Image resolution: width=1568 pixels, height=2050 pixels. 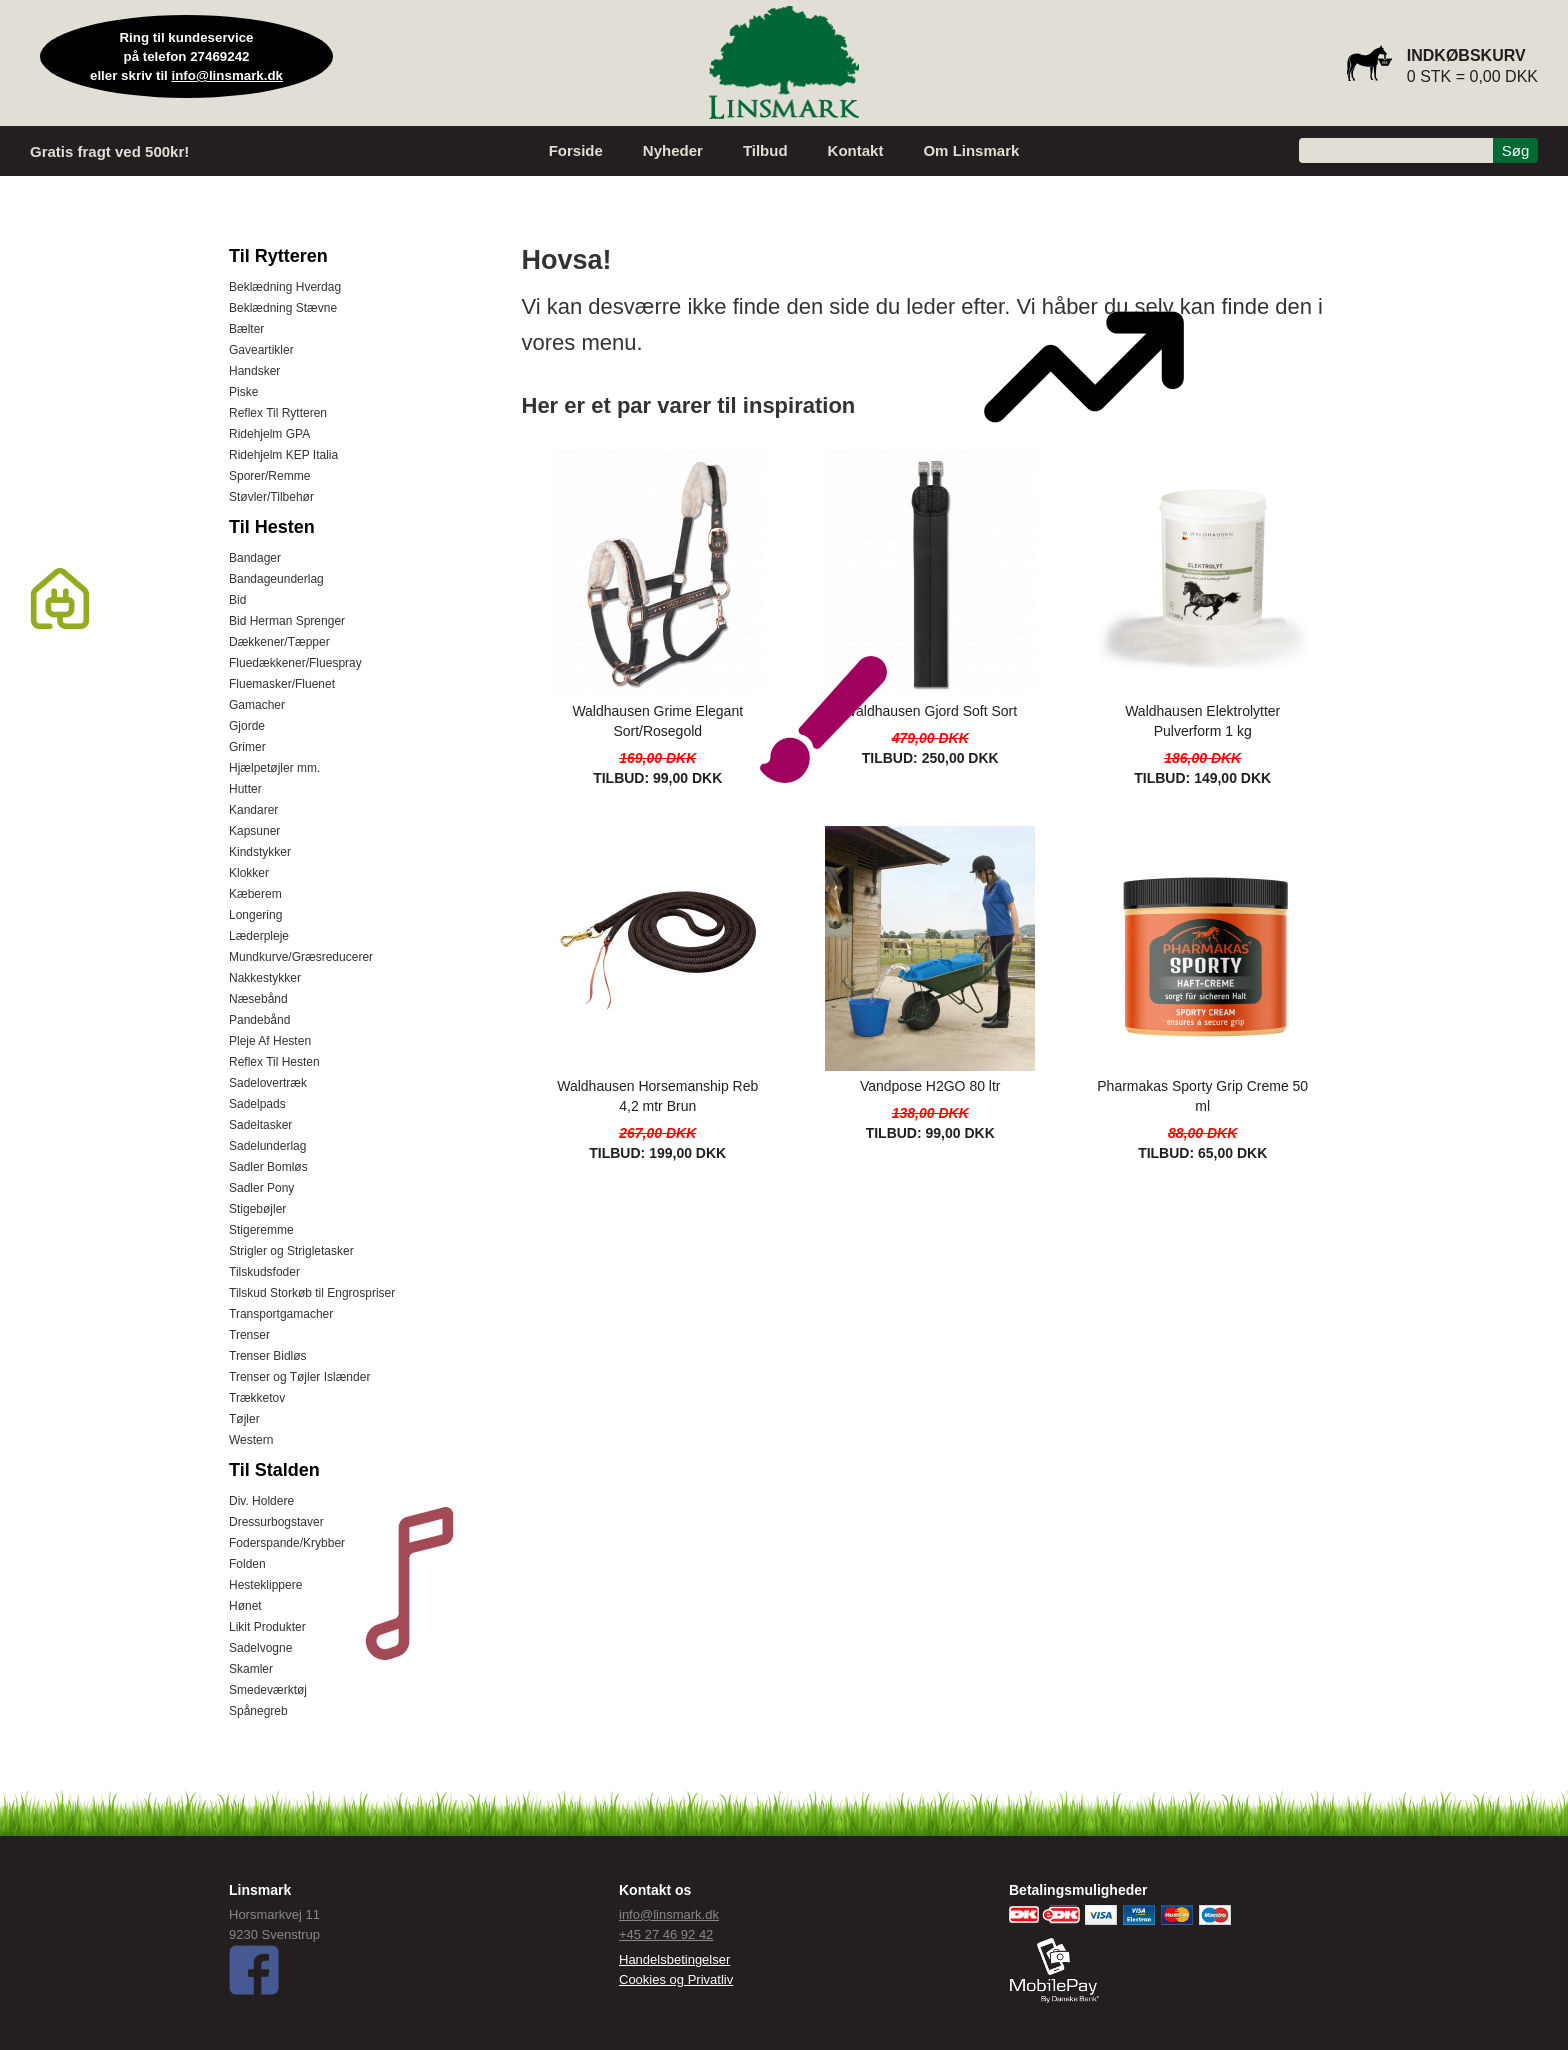 What do you see at coordinates (60, 600) in the screenshot?
I see `access smart home power settings` at bounding box center [60, 600].